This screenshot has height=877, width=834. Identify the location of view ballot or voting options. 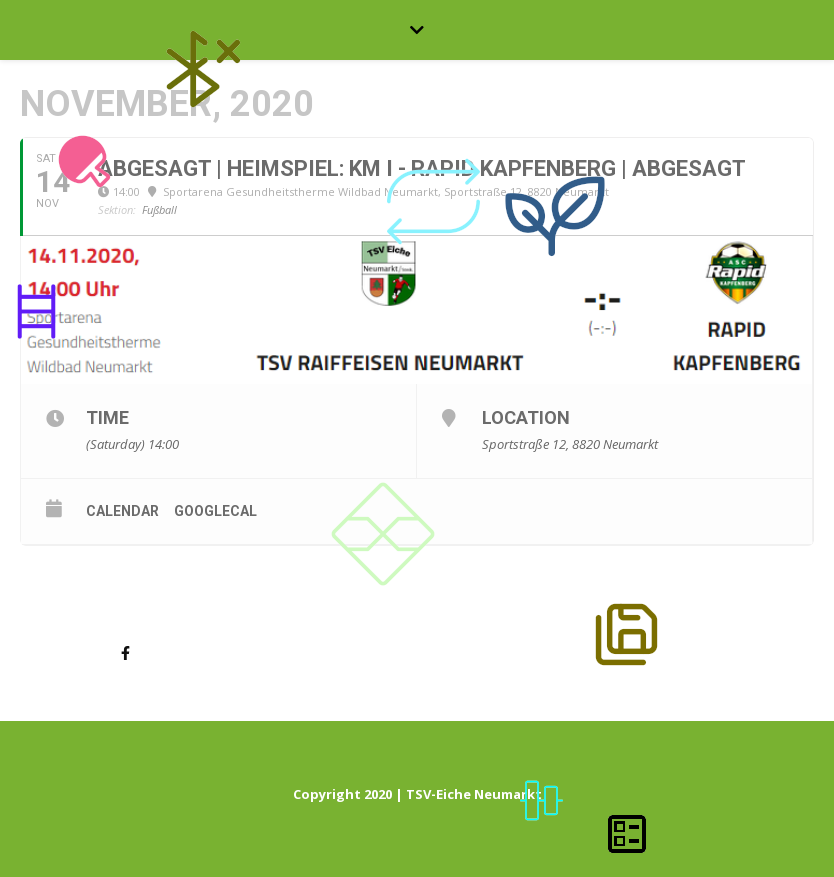
(627, 834).